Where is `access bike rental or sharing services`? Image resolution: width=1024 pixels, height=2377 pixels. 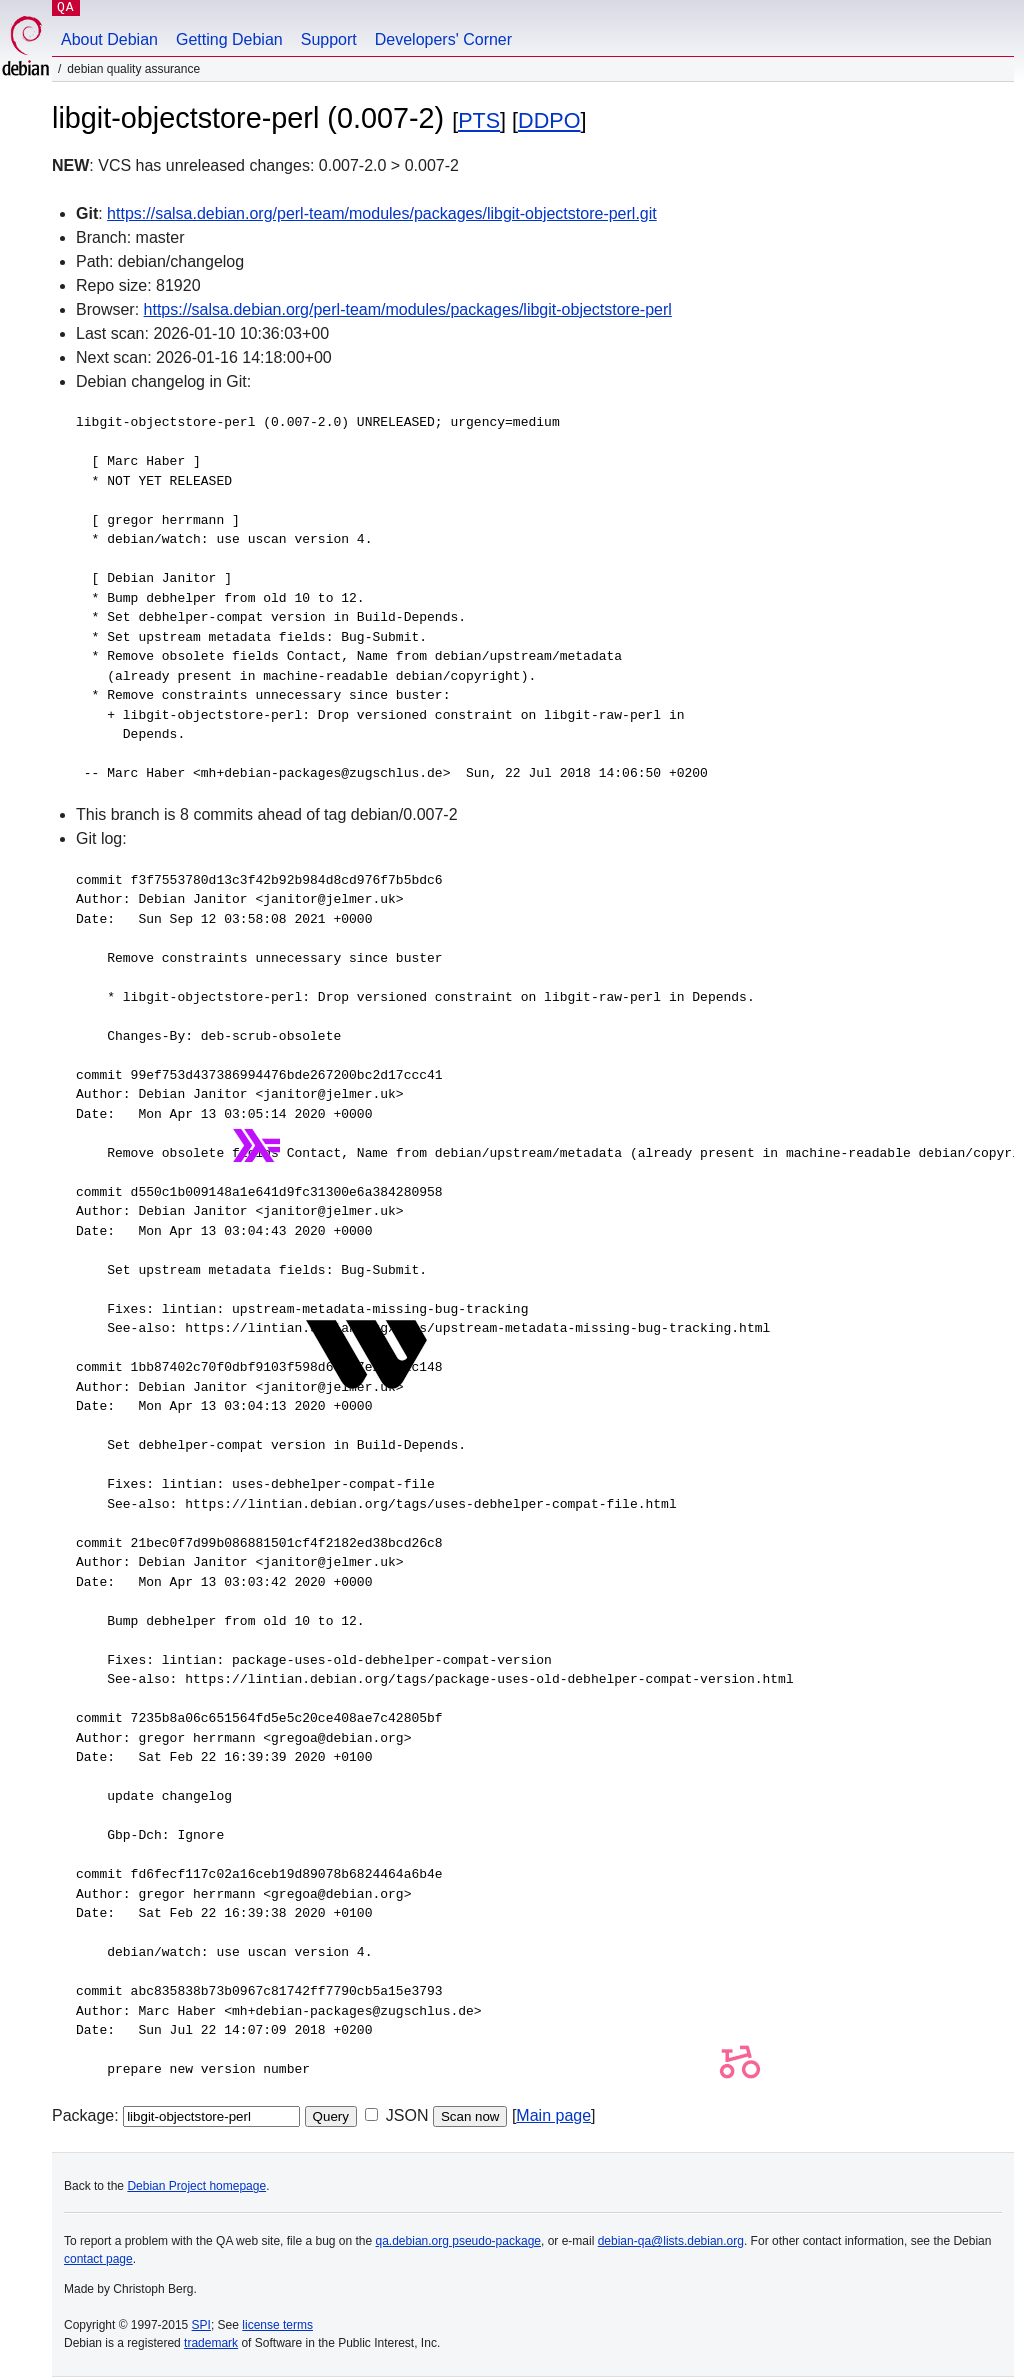 access bike rental or sharing services is located at coordinates (740, 2062).